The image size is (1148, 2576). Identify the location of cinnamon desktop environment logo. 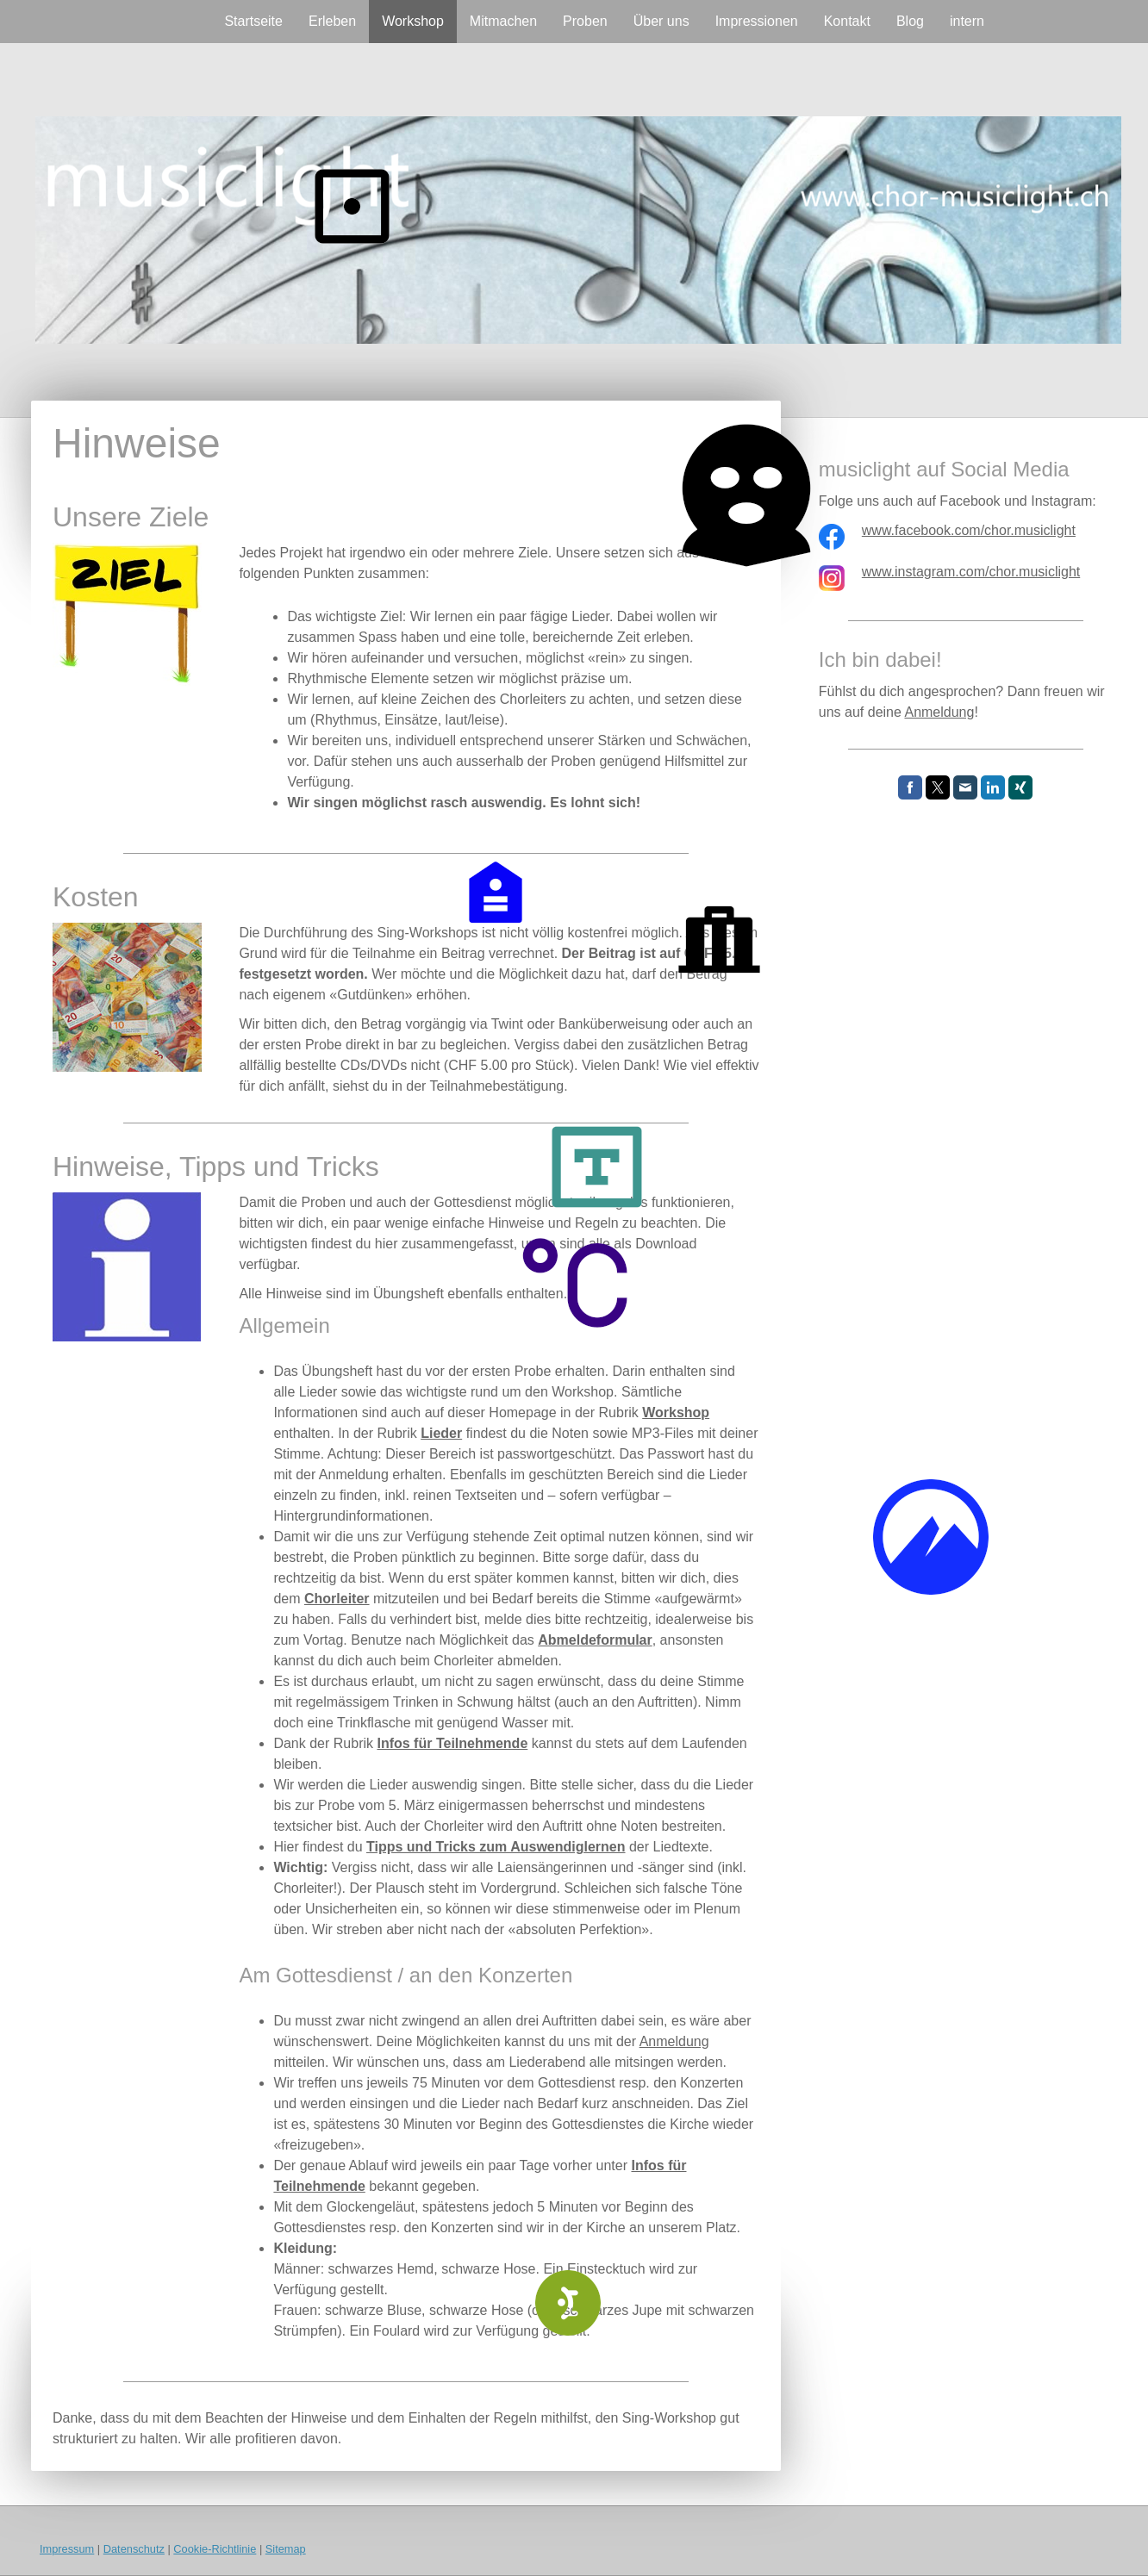
(931, 1537).